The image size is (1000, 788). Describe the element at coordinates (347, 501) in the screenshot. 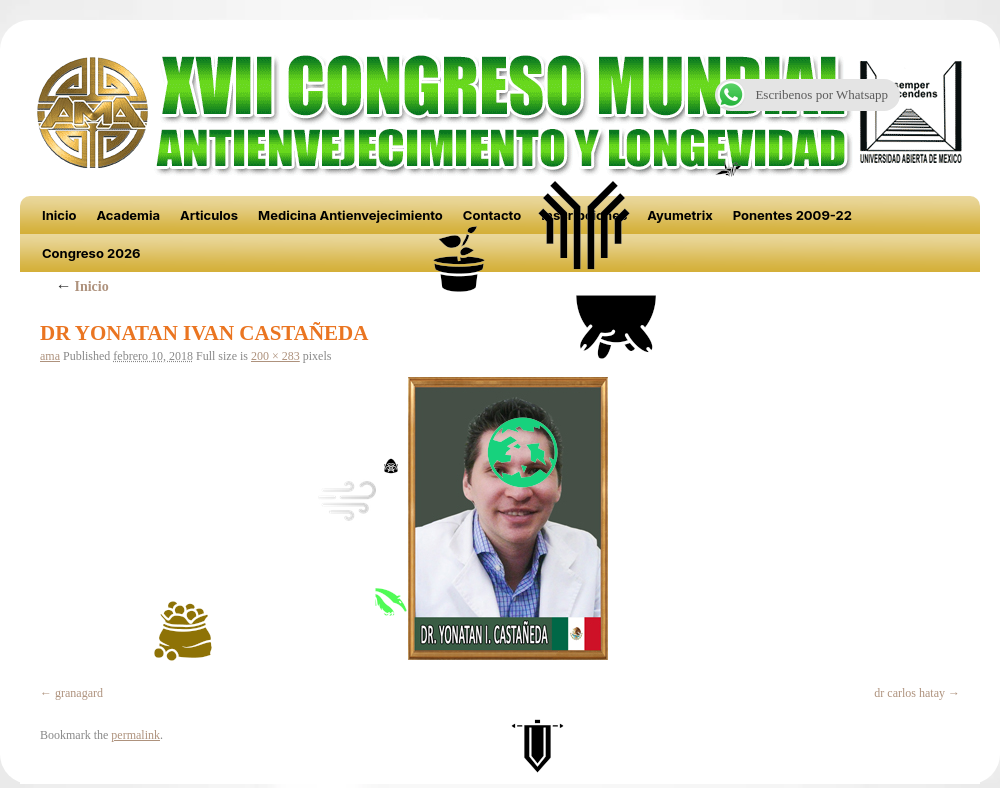

I see `indicates windy weather conditions` at that location.